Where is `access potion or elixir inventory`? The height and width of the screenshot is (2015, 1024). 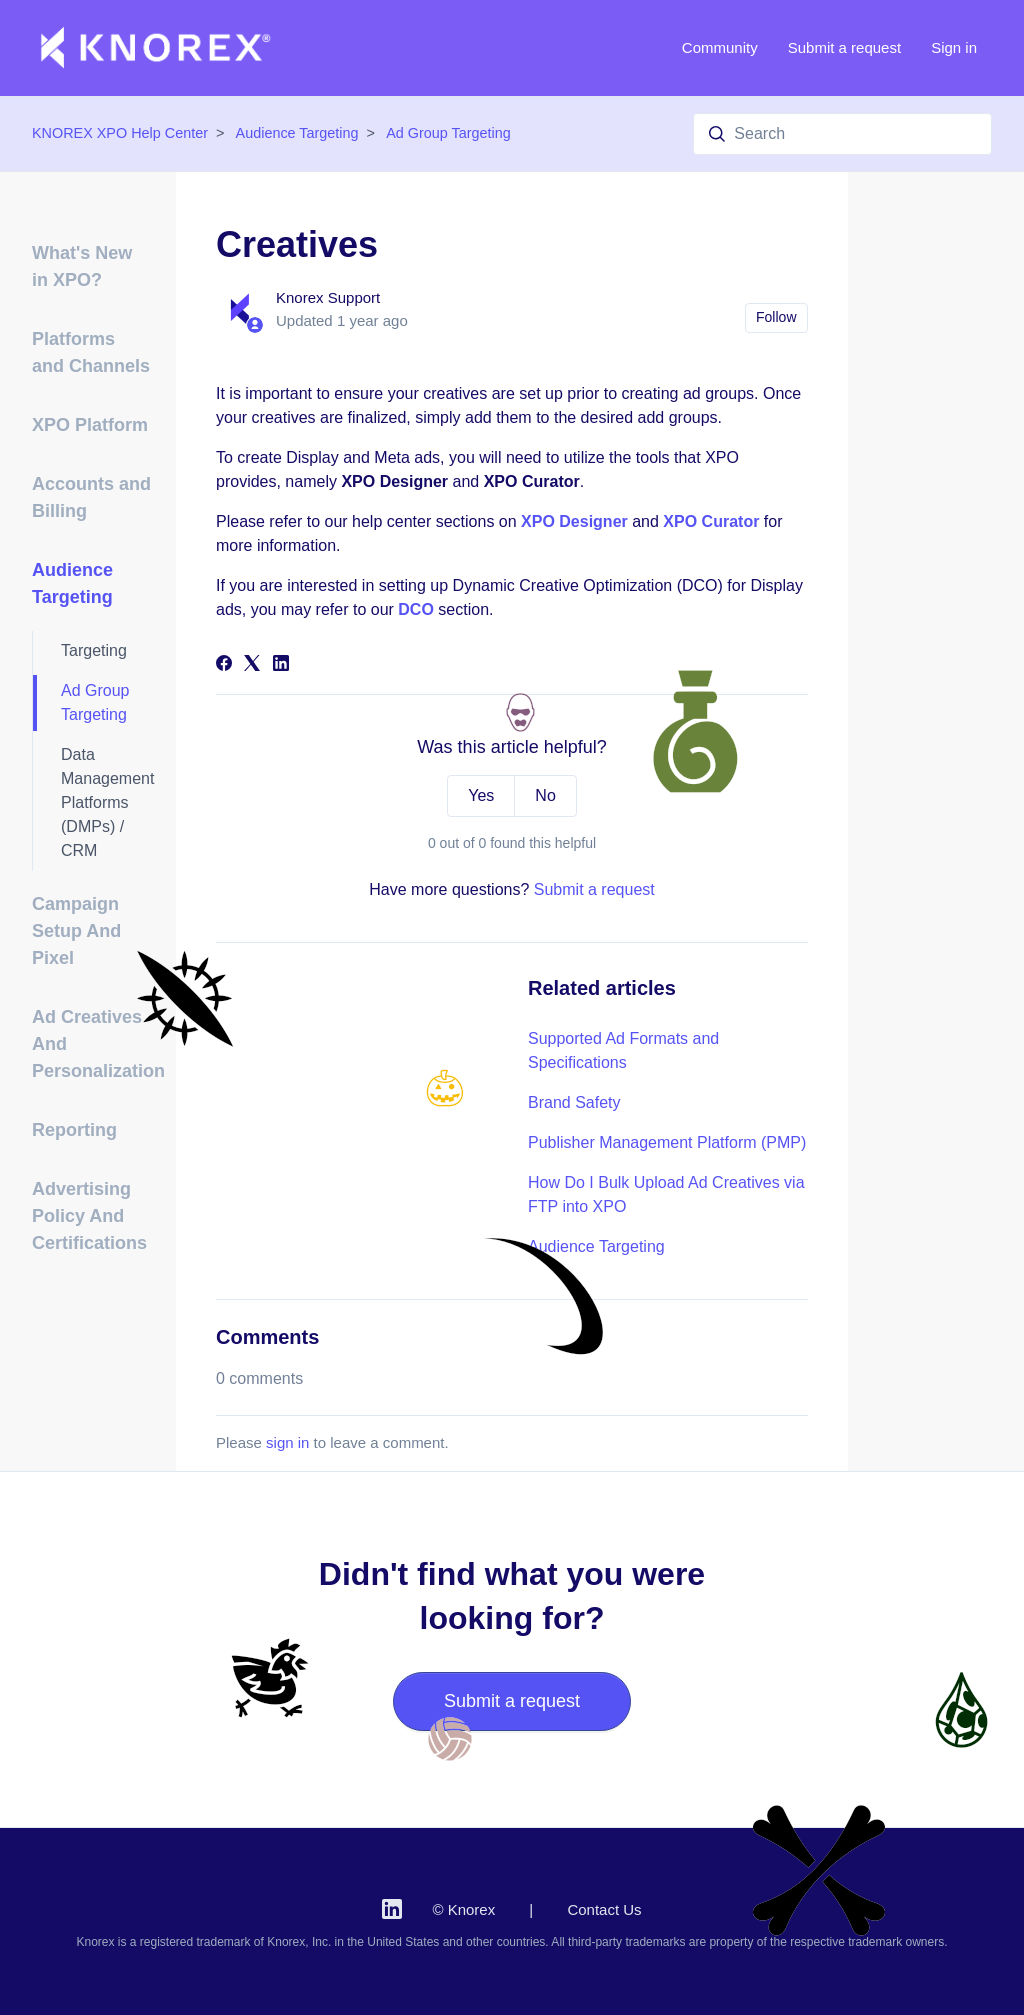 access potion or elixir inventory is located at coordinates (695, 731).